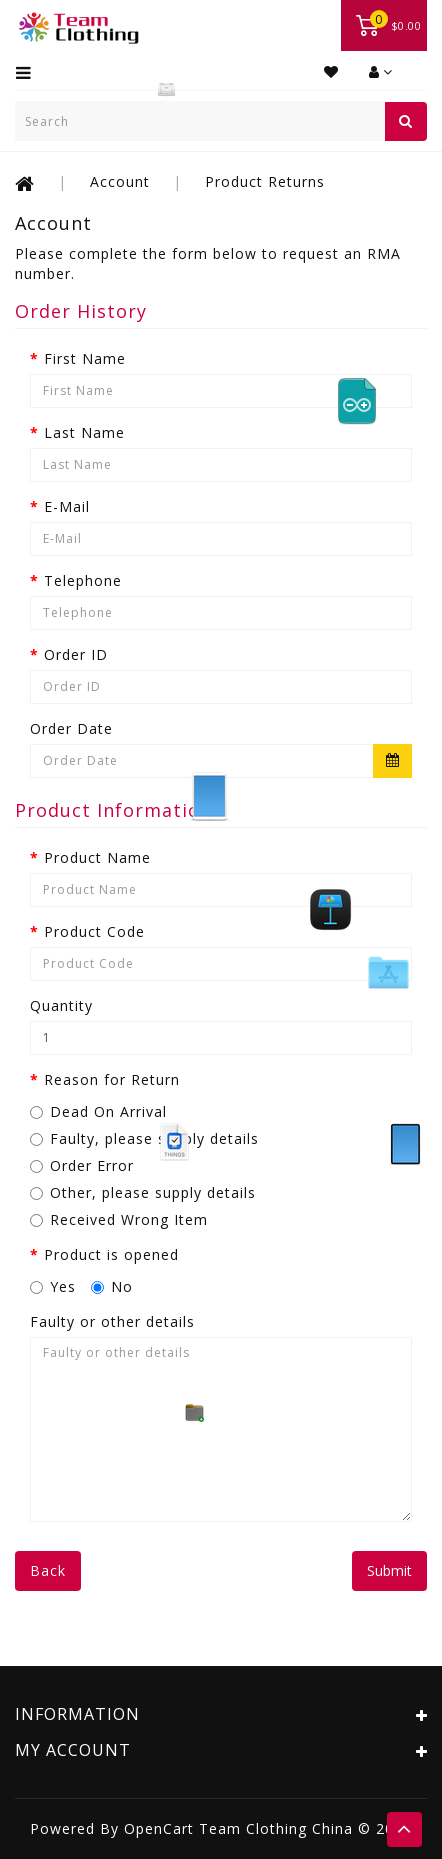 This screenshot has width=442, height=1859. I want to click on things 3 database file or backup, so click(174, 1141).